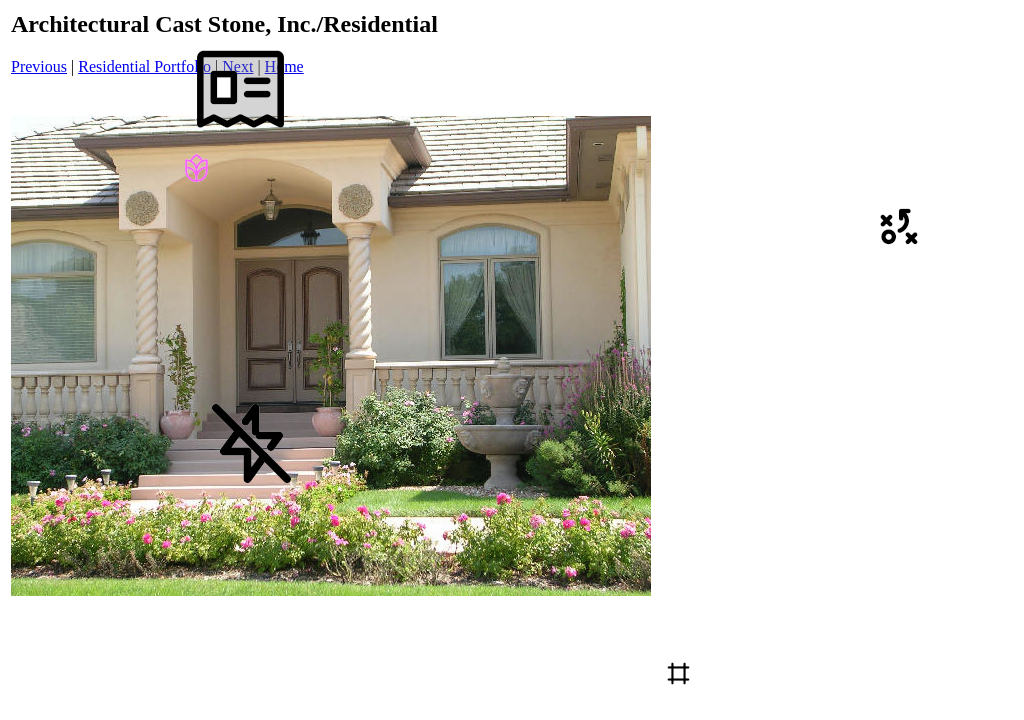  What do you see at coordinates (240, 87) in the screenshot?
I see `view news article or clipping` at bounding box center [240, 87].